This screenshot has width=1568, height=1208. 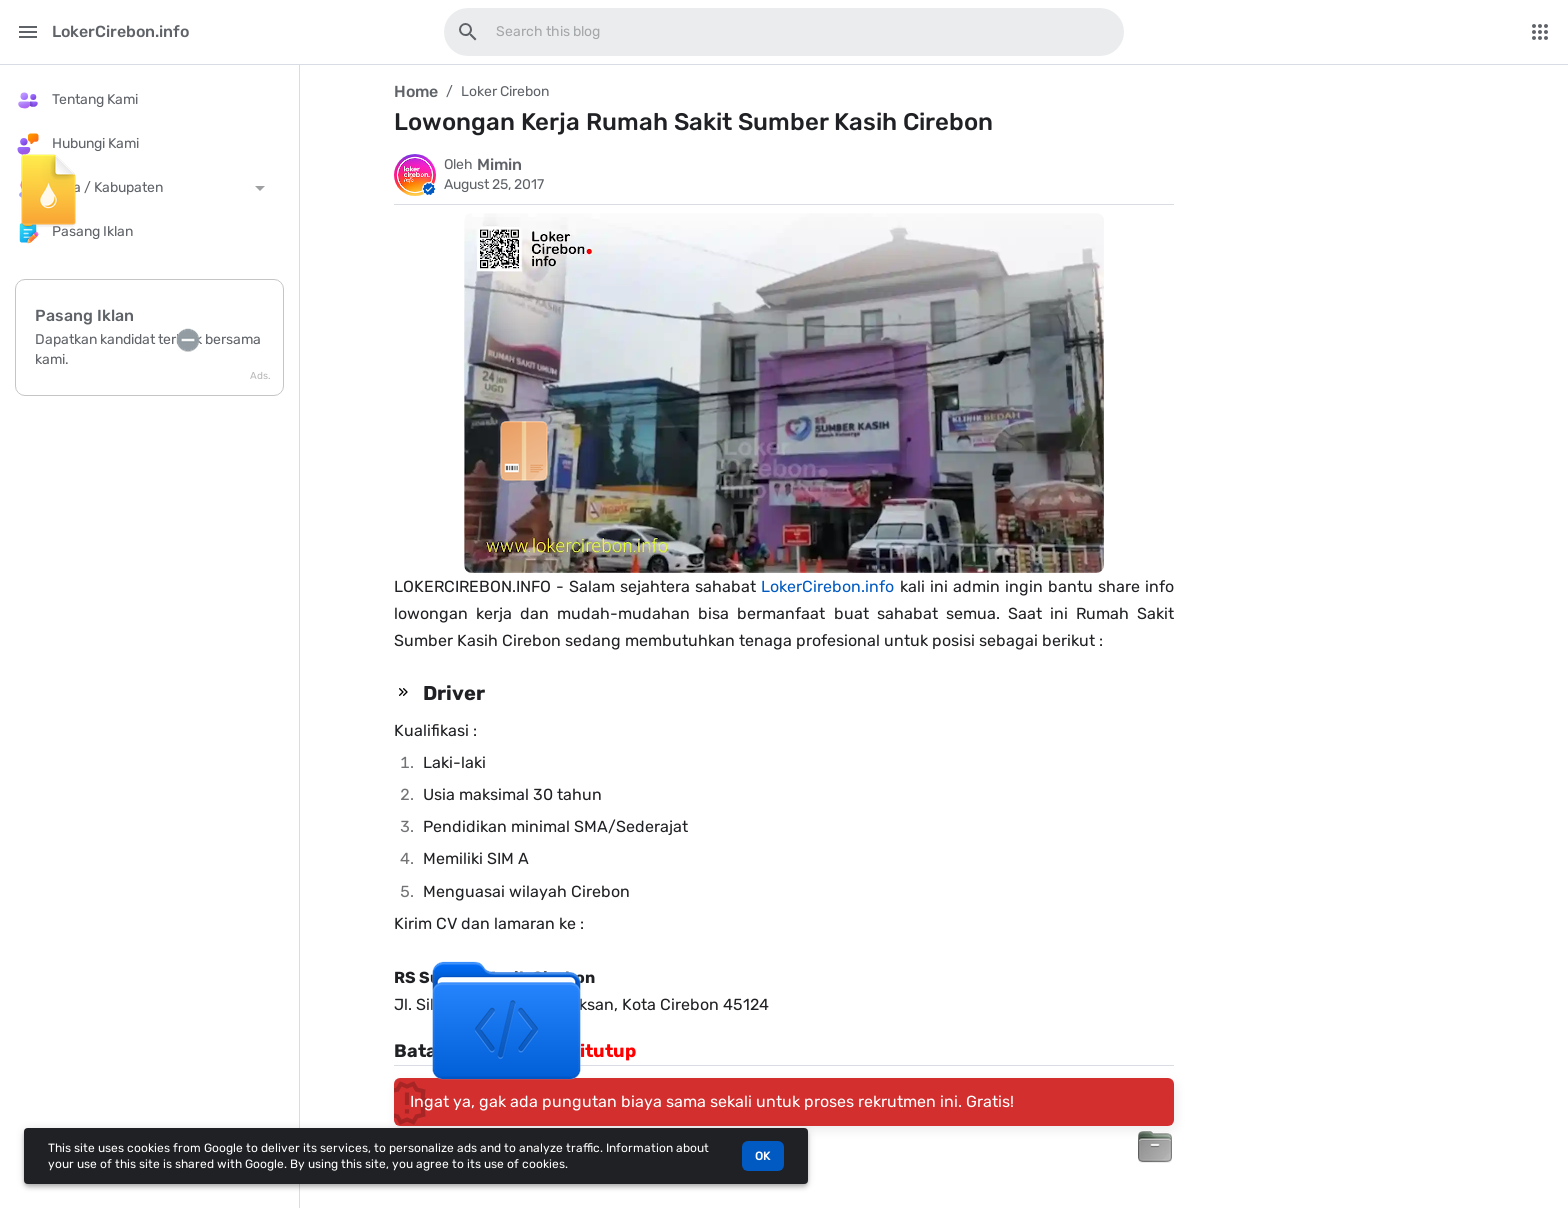 I want to click on open folder containing code or development files, so click(x=506, y=1020).